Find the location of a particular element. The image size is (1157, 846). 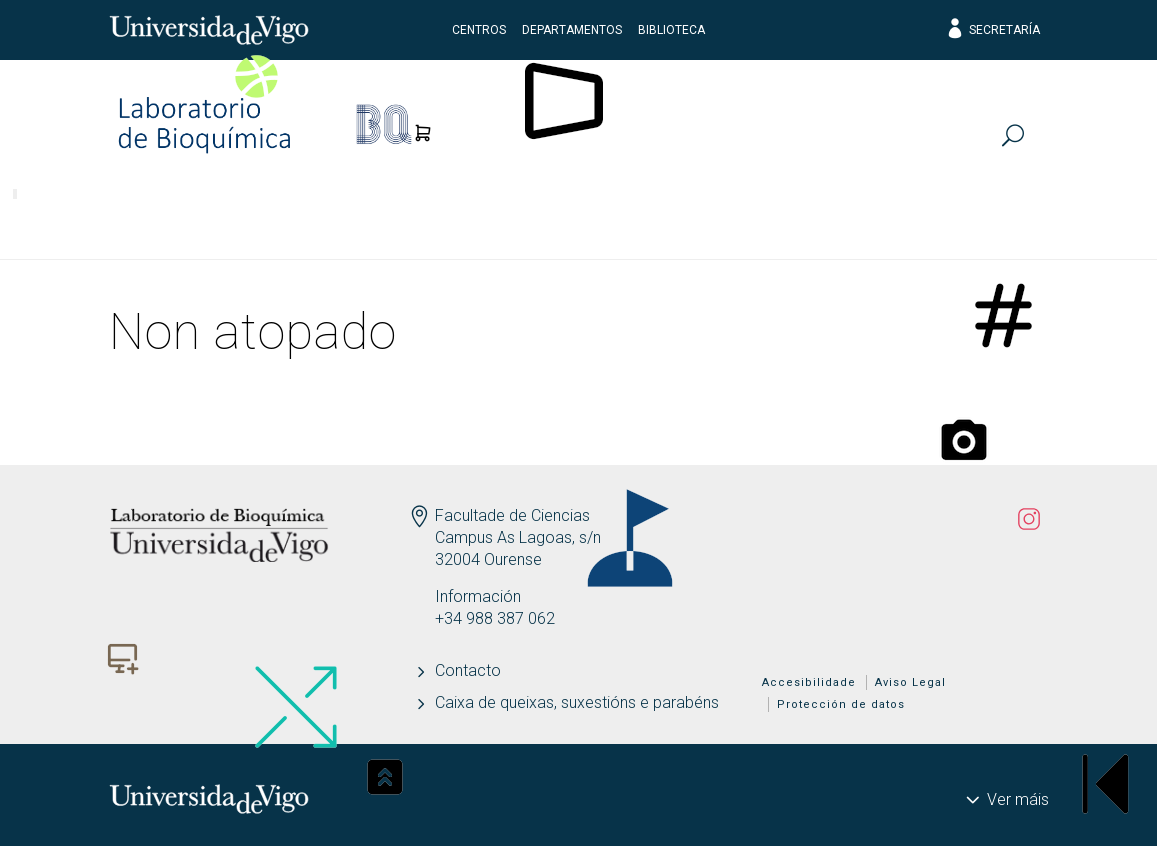

add or search by hashtag is located at coordinates (1003, 315).